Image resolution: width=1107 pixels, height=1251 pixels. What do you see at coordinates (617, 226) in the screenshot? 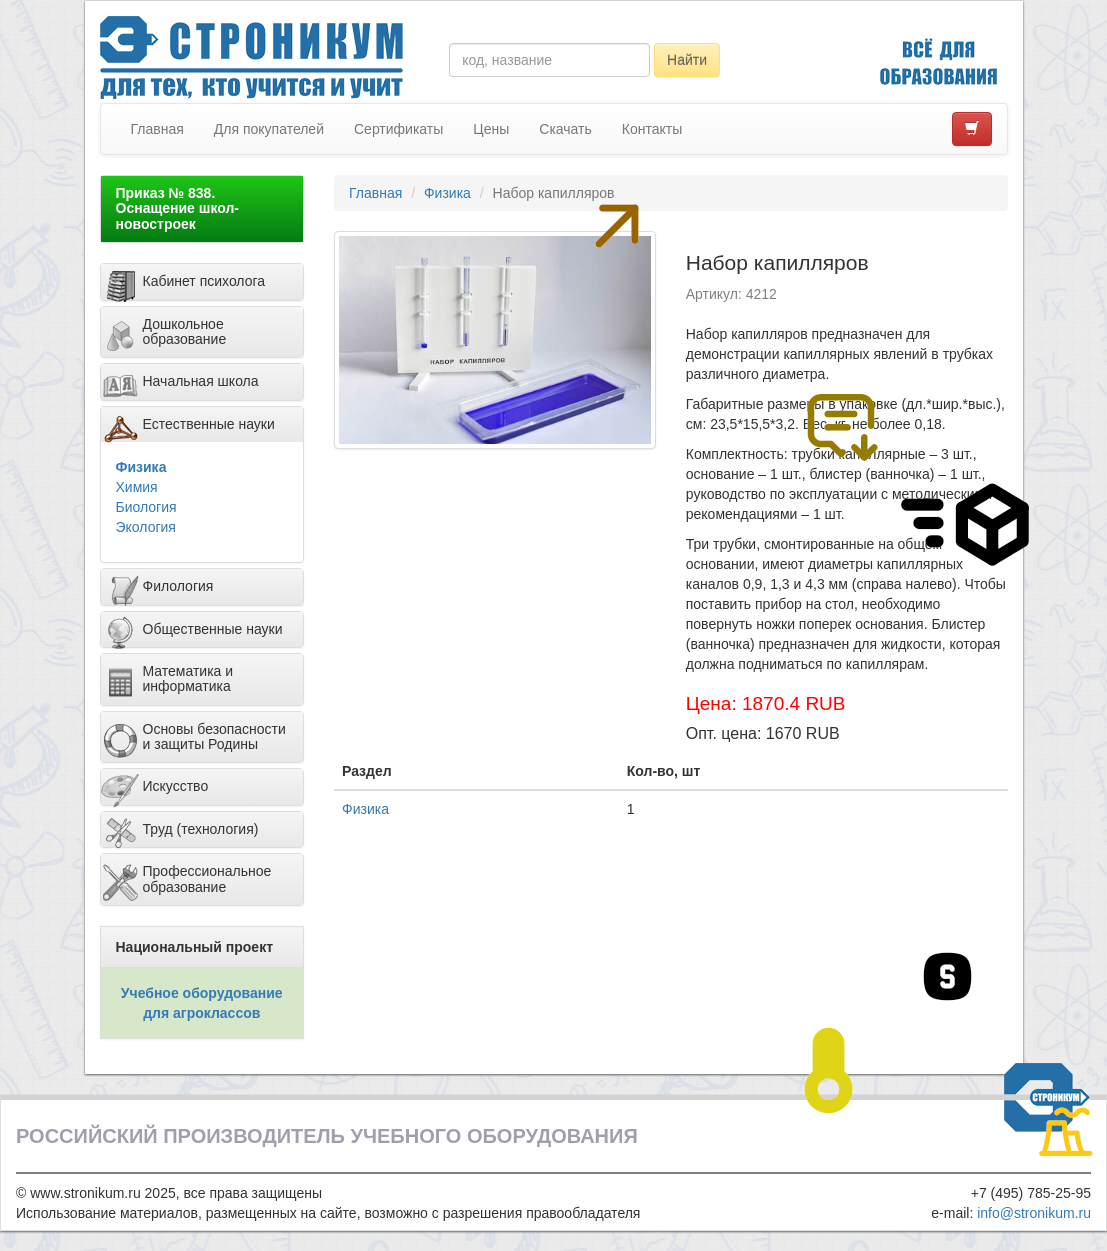
I see `open link in new tab or window` at bounding box center [617, 226].